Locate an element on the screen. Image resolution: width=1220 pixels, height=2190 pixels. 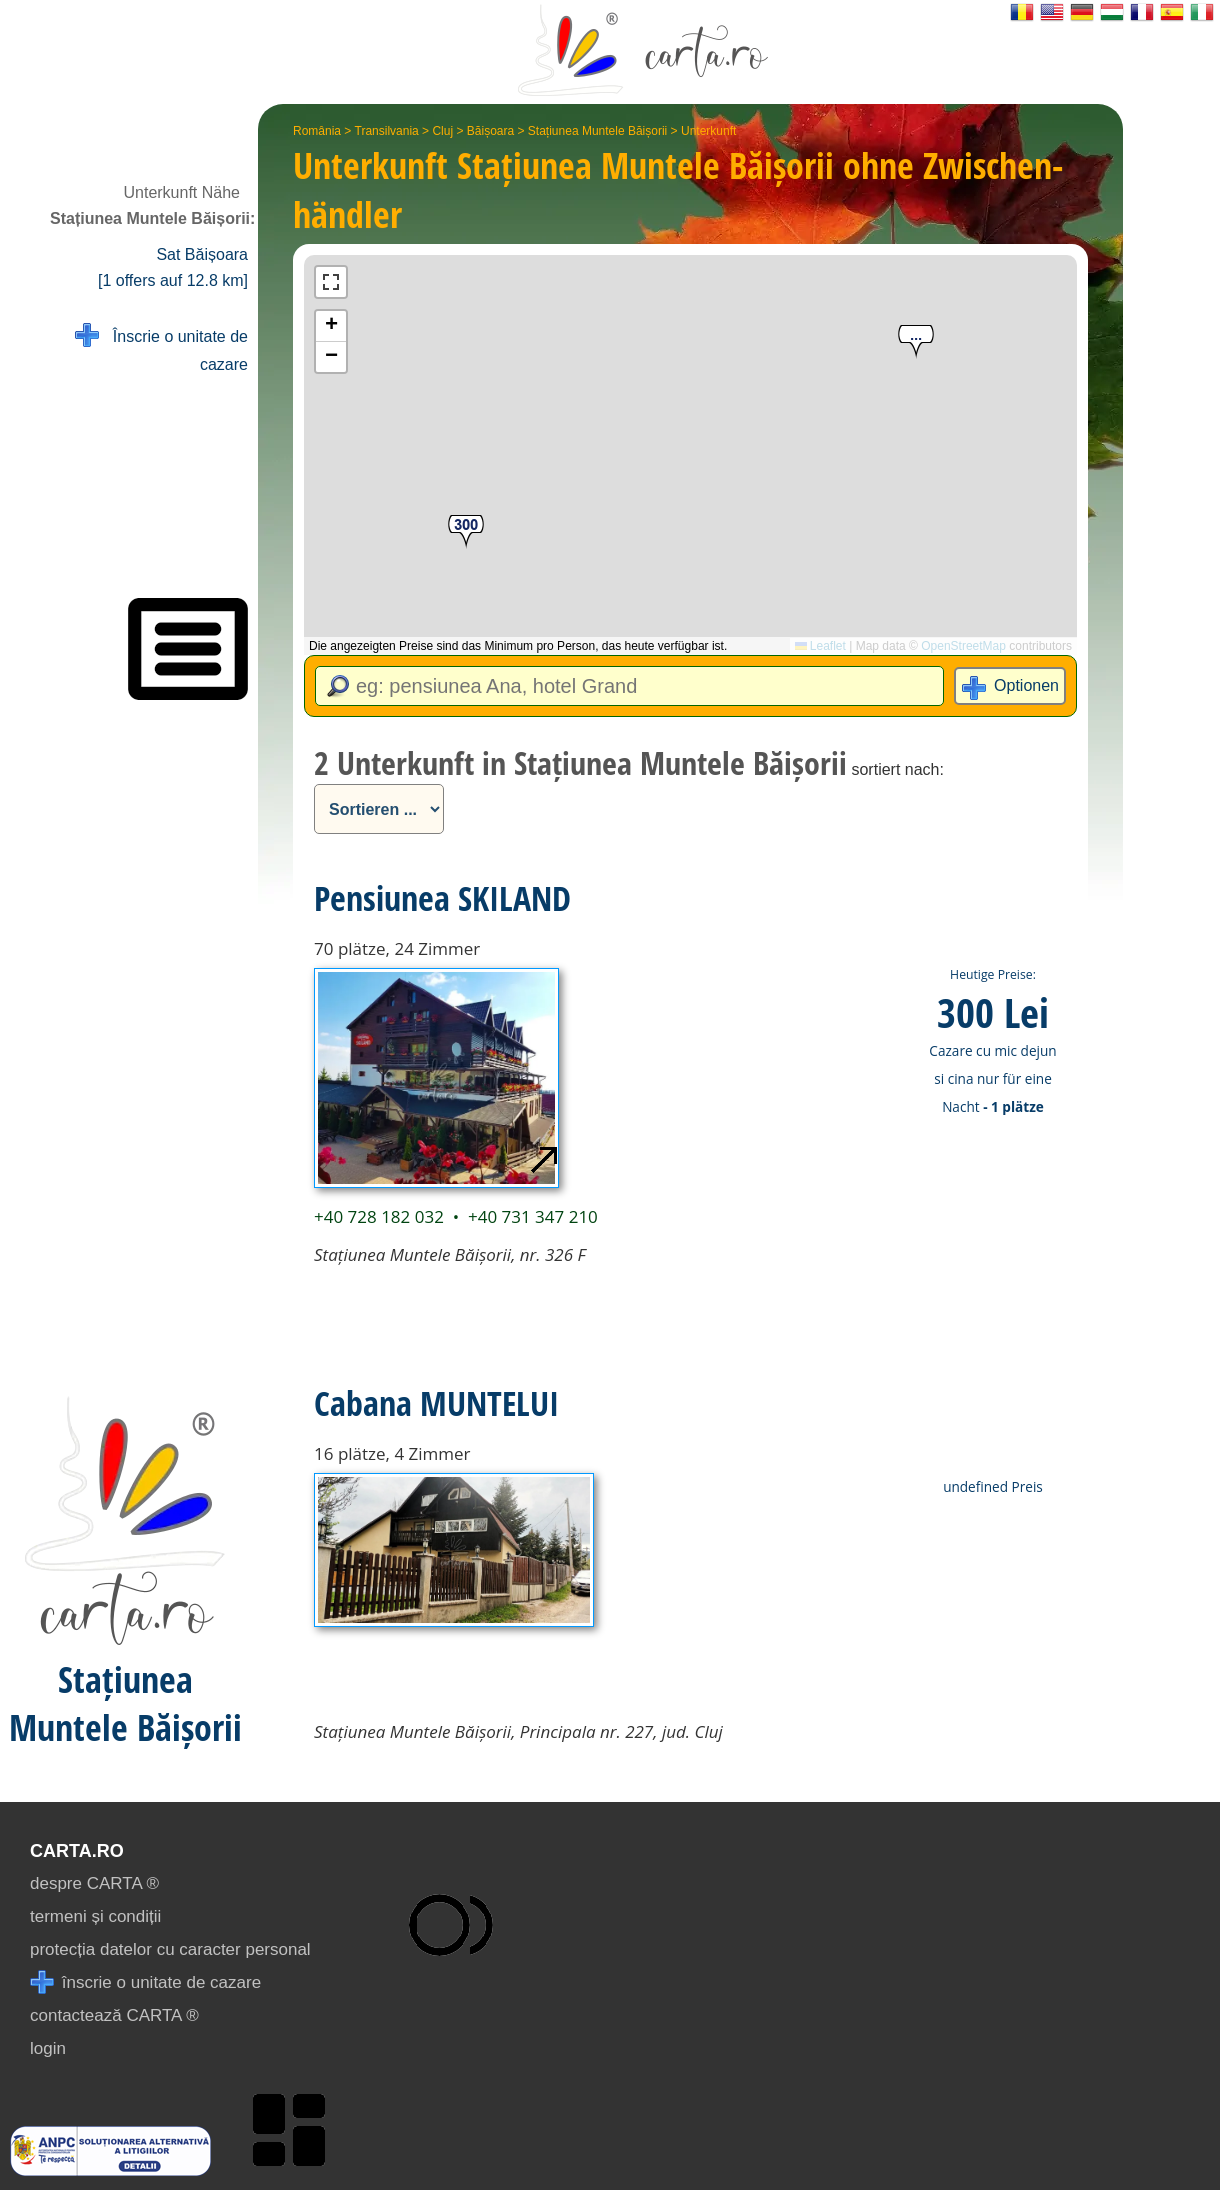
view article or document is located at coordinates (188, 649).